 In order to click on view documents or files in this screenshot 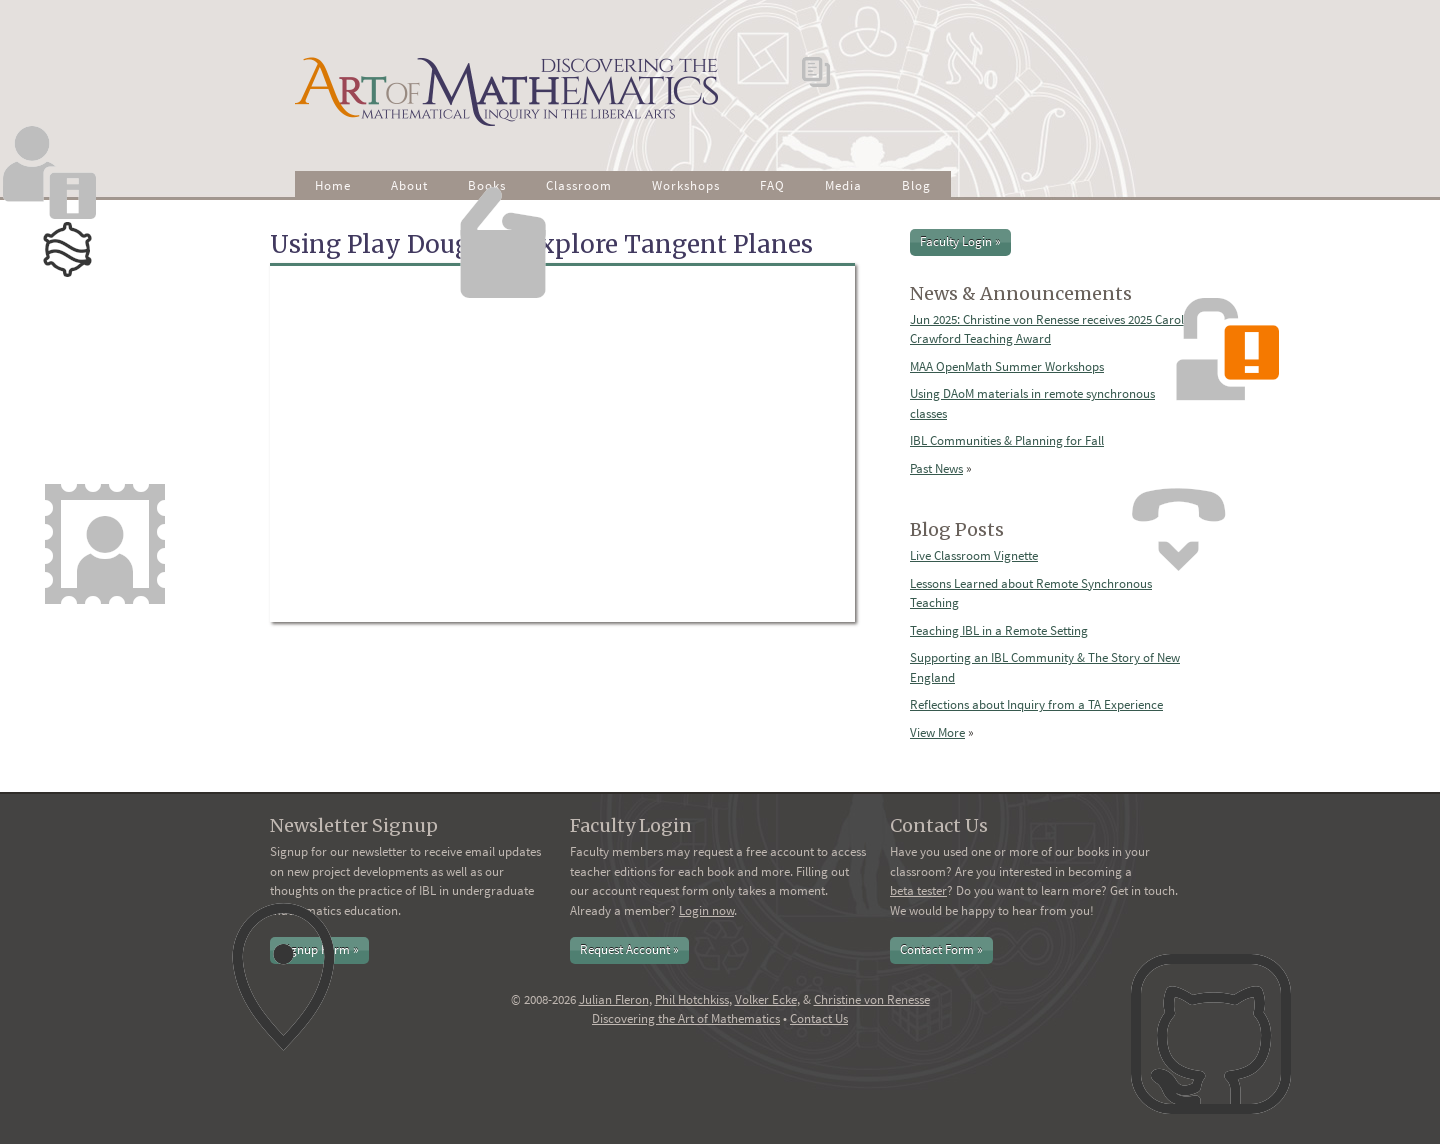, I will do `click(817, 72)`.